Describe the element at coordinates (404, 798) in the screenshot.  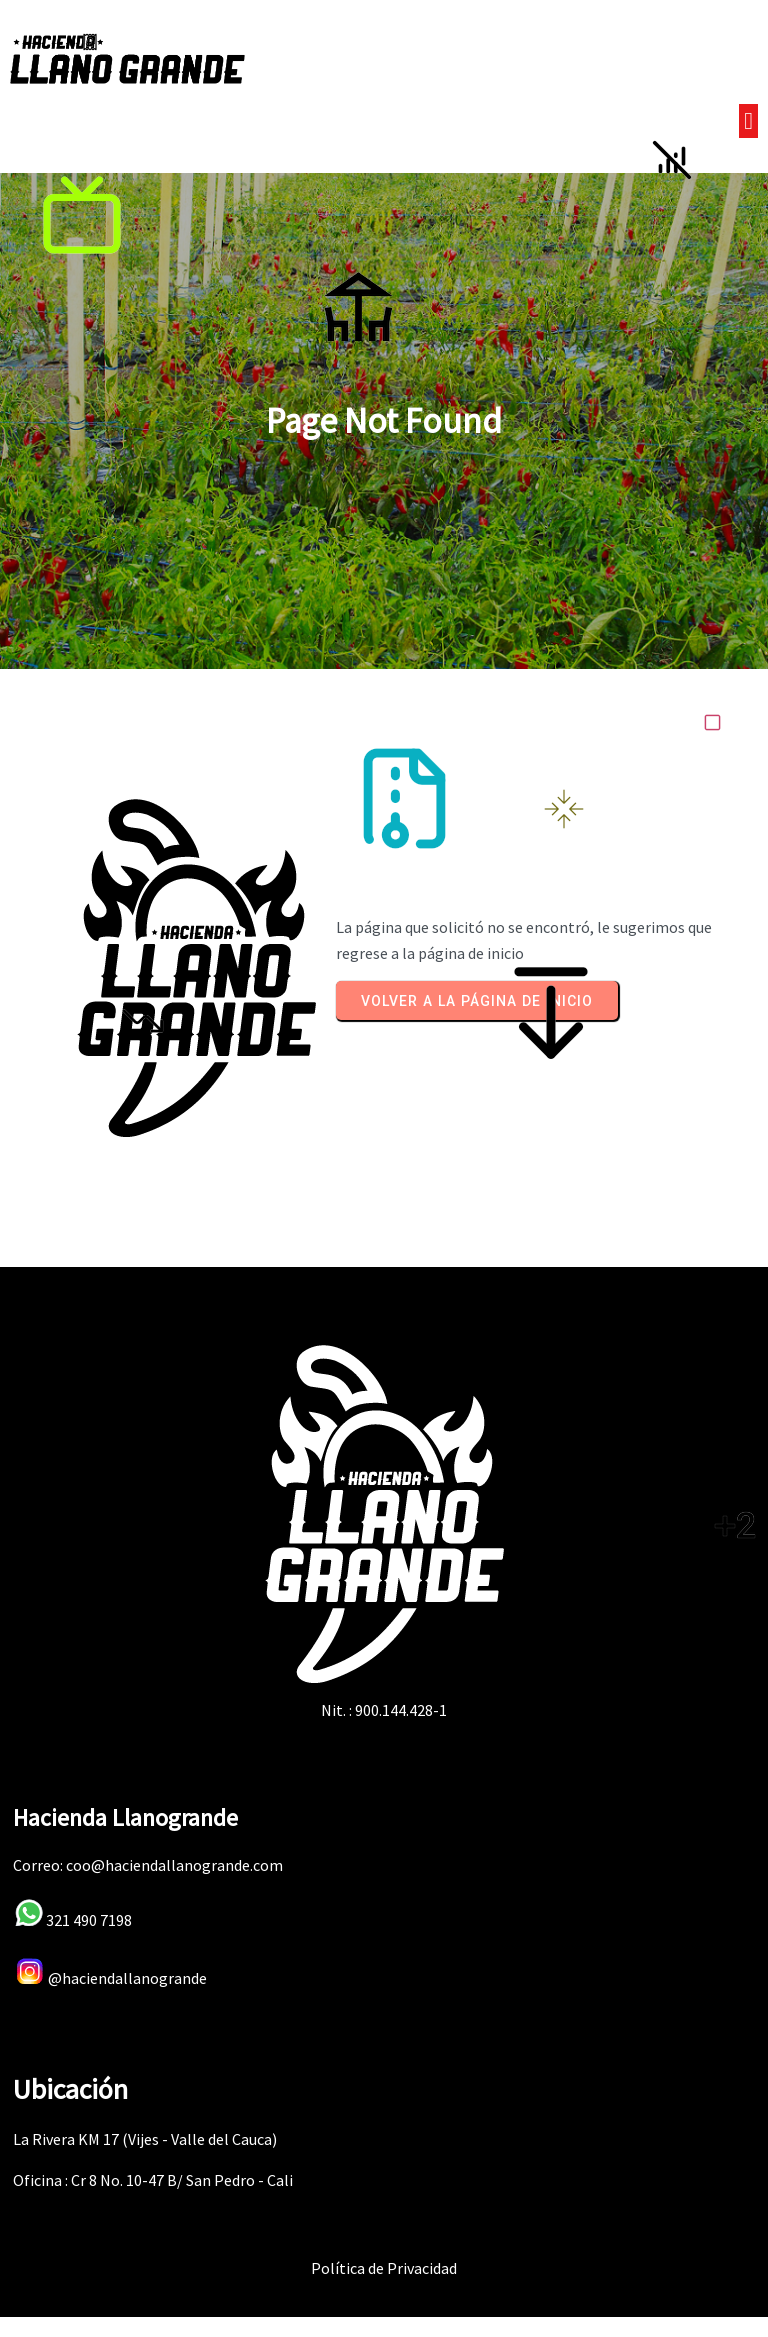
I see `open a compressed or zipped file` at that location.